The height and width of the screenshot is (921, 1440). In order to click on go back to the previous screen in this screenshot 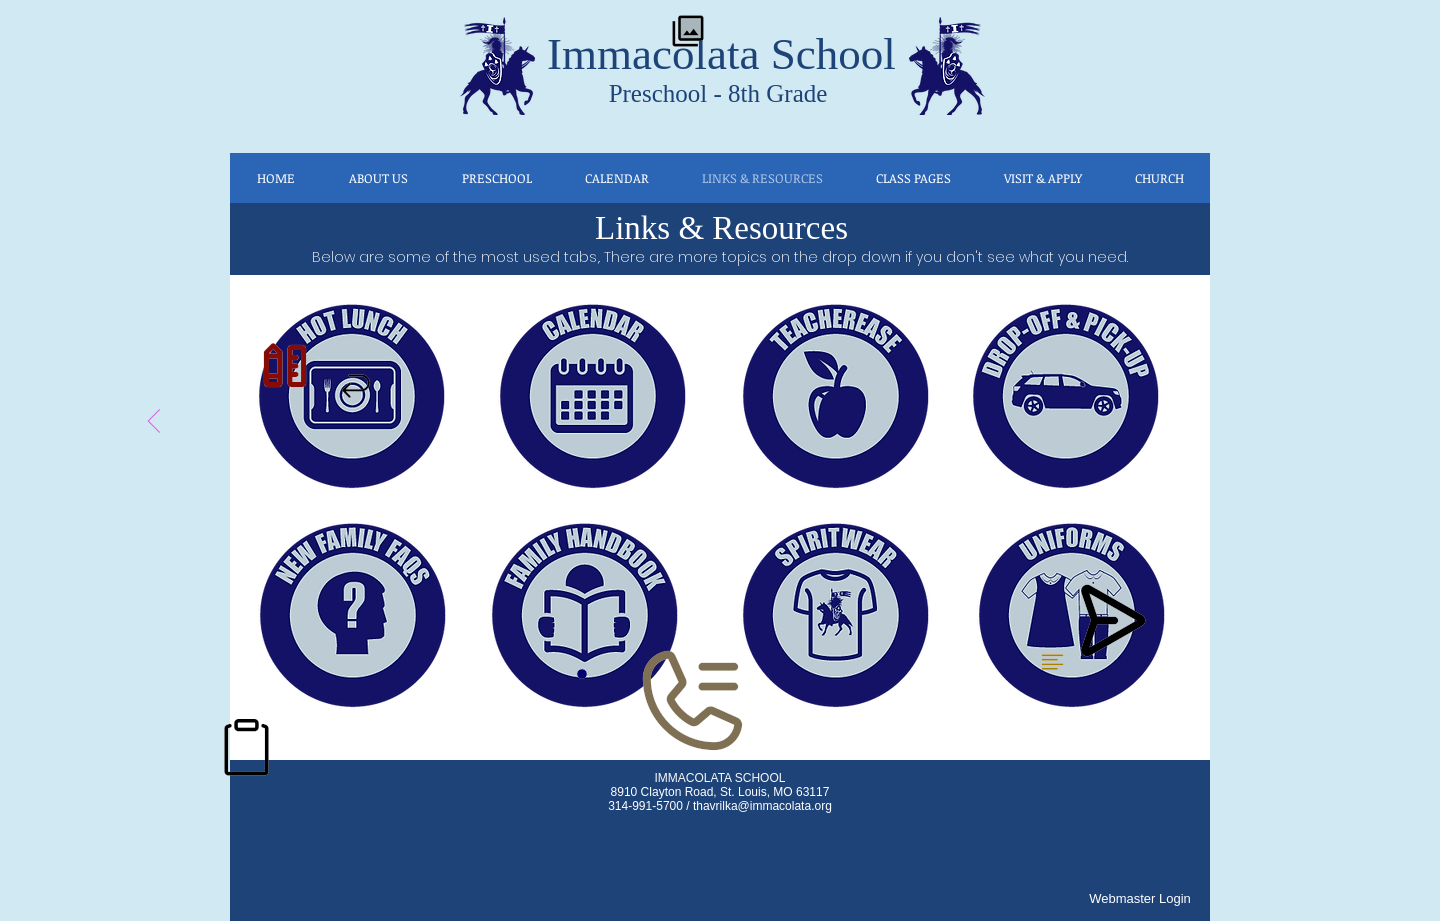, I will do `click(155, 421)`.